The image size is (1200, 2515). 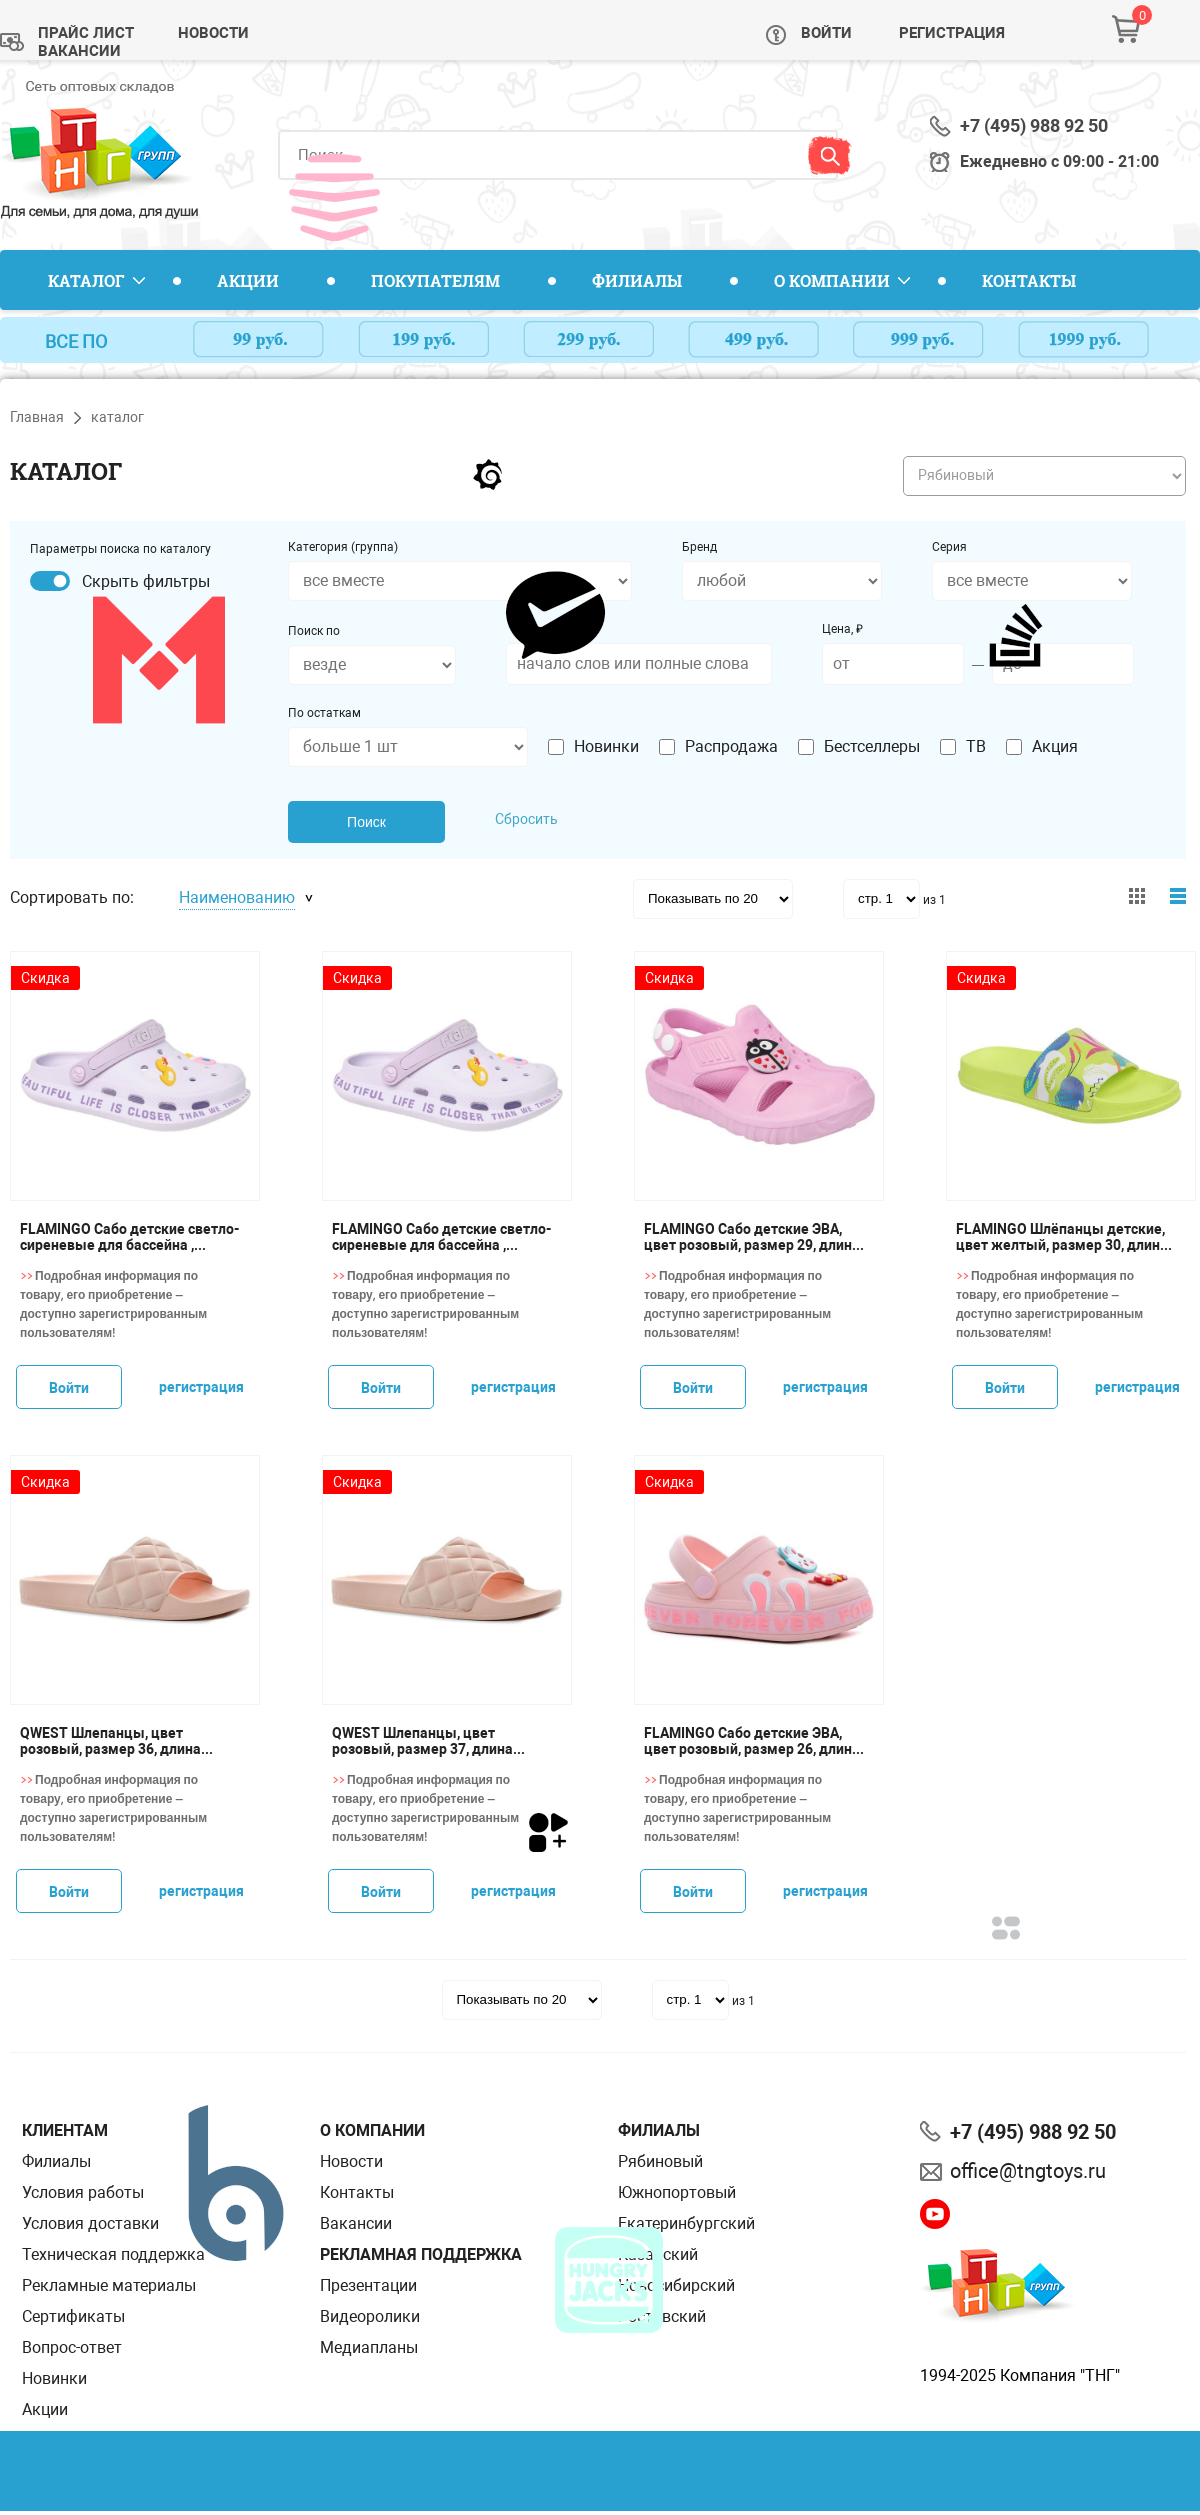 What do you see at coordinates (334, 197) in the screenshot?
I see `open the Hive app` at bounding box center [334, 197].